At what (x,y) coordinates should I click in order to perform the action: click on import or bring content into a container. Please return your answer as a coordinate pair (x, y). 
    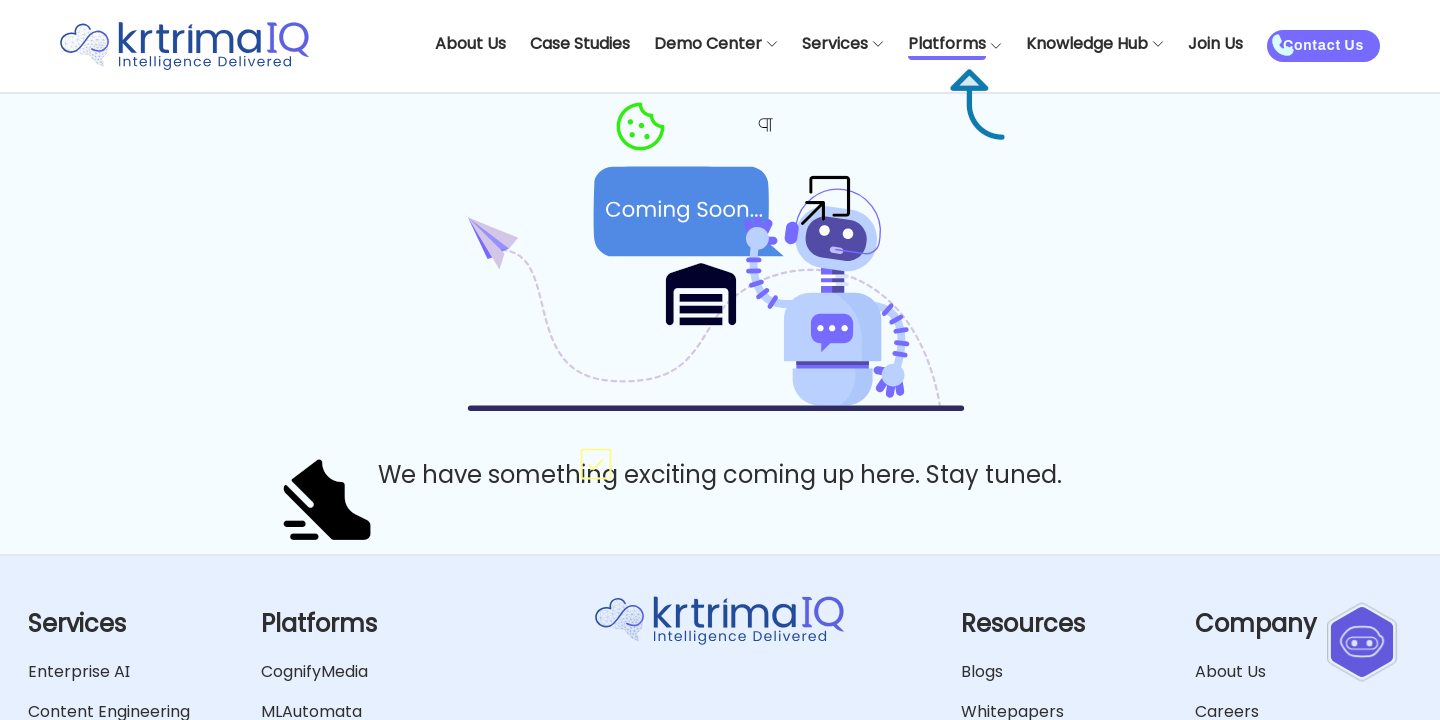
    Looking at the image, I should click on (825, 200).